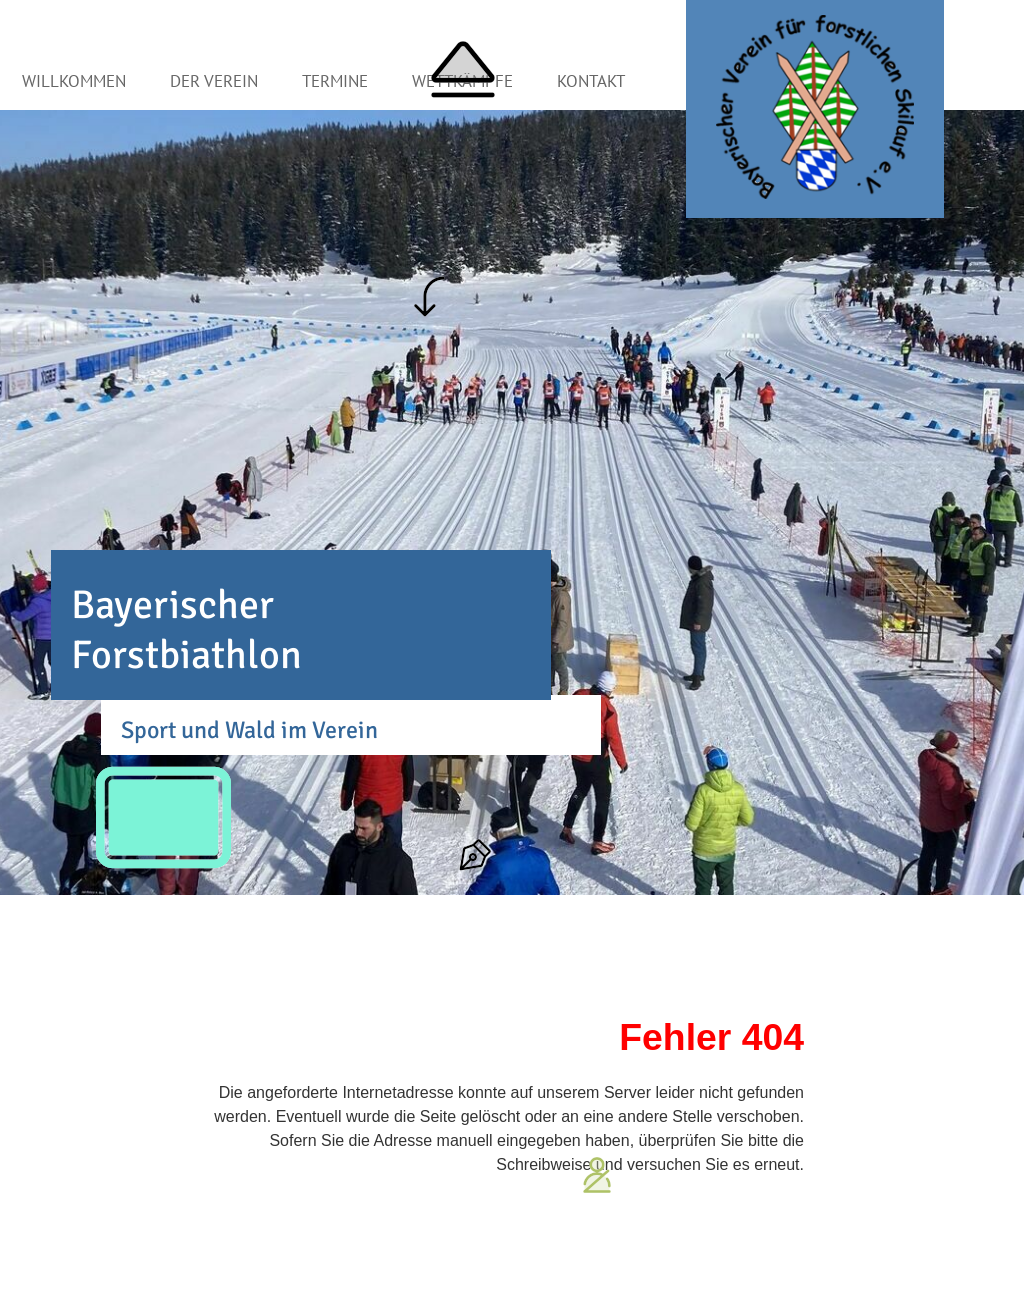 The height and width of the screenshot is (1308, 1024). What do you see at coordinates (463, 73) in the screenshot?
I see `eject media or disc` at bounding box center [463, 73].